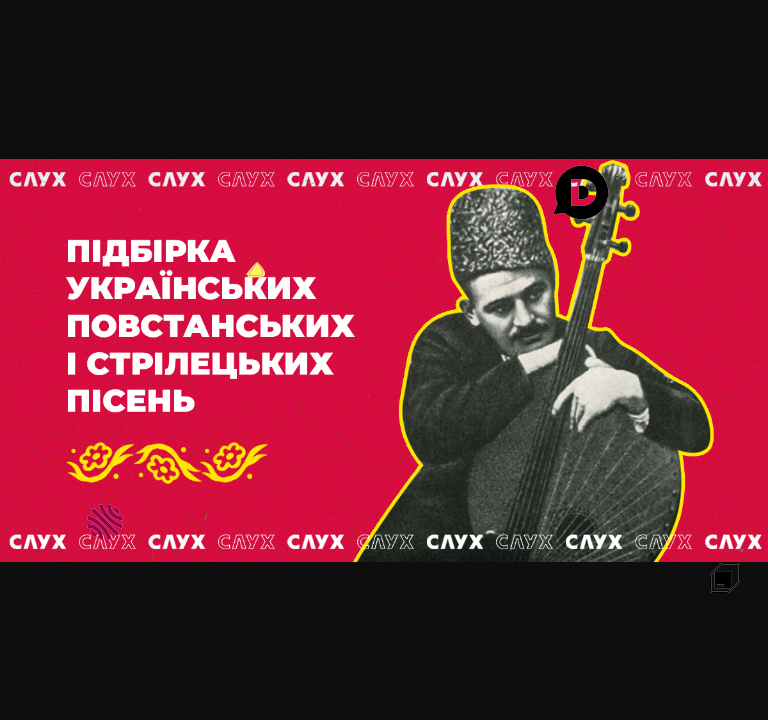 The image size is (768, 720). Describe the element at coordinates (725, 578) in the screenshot. I see `jetbrains company logo` at that location.